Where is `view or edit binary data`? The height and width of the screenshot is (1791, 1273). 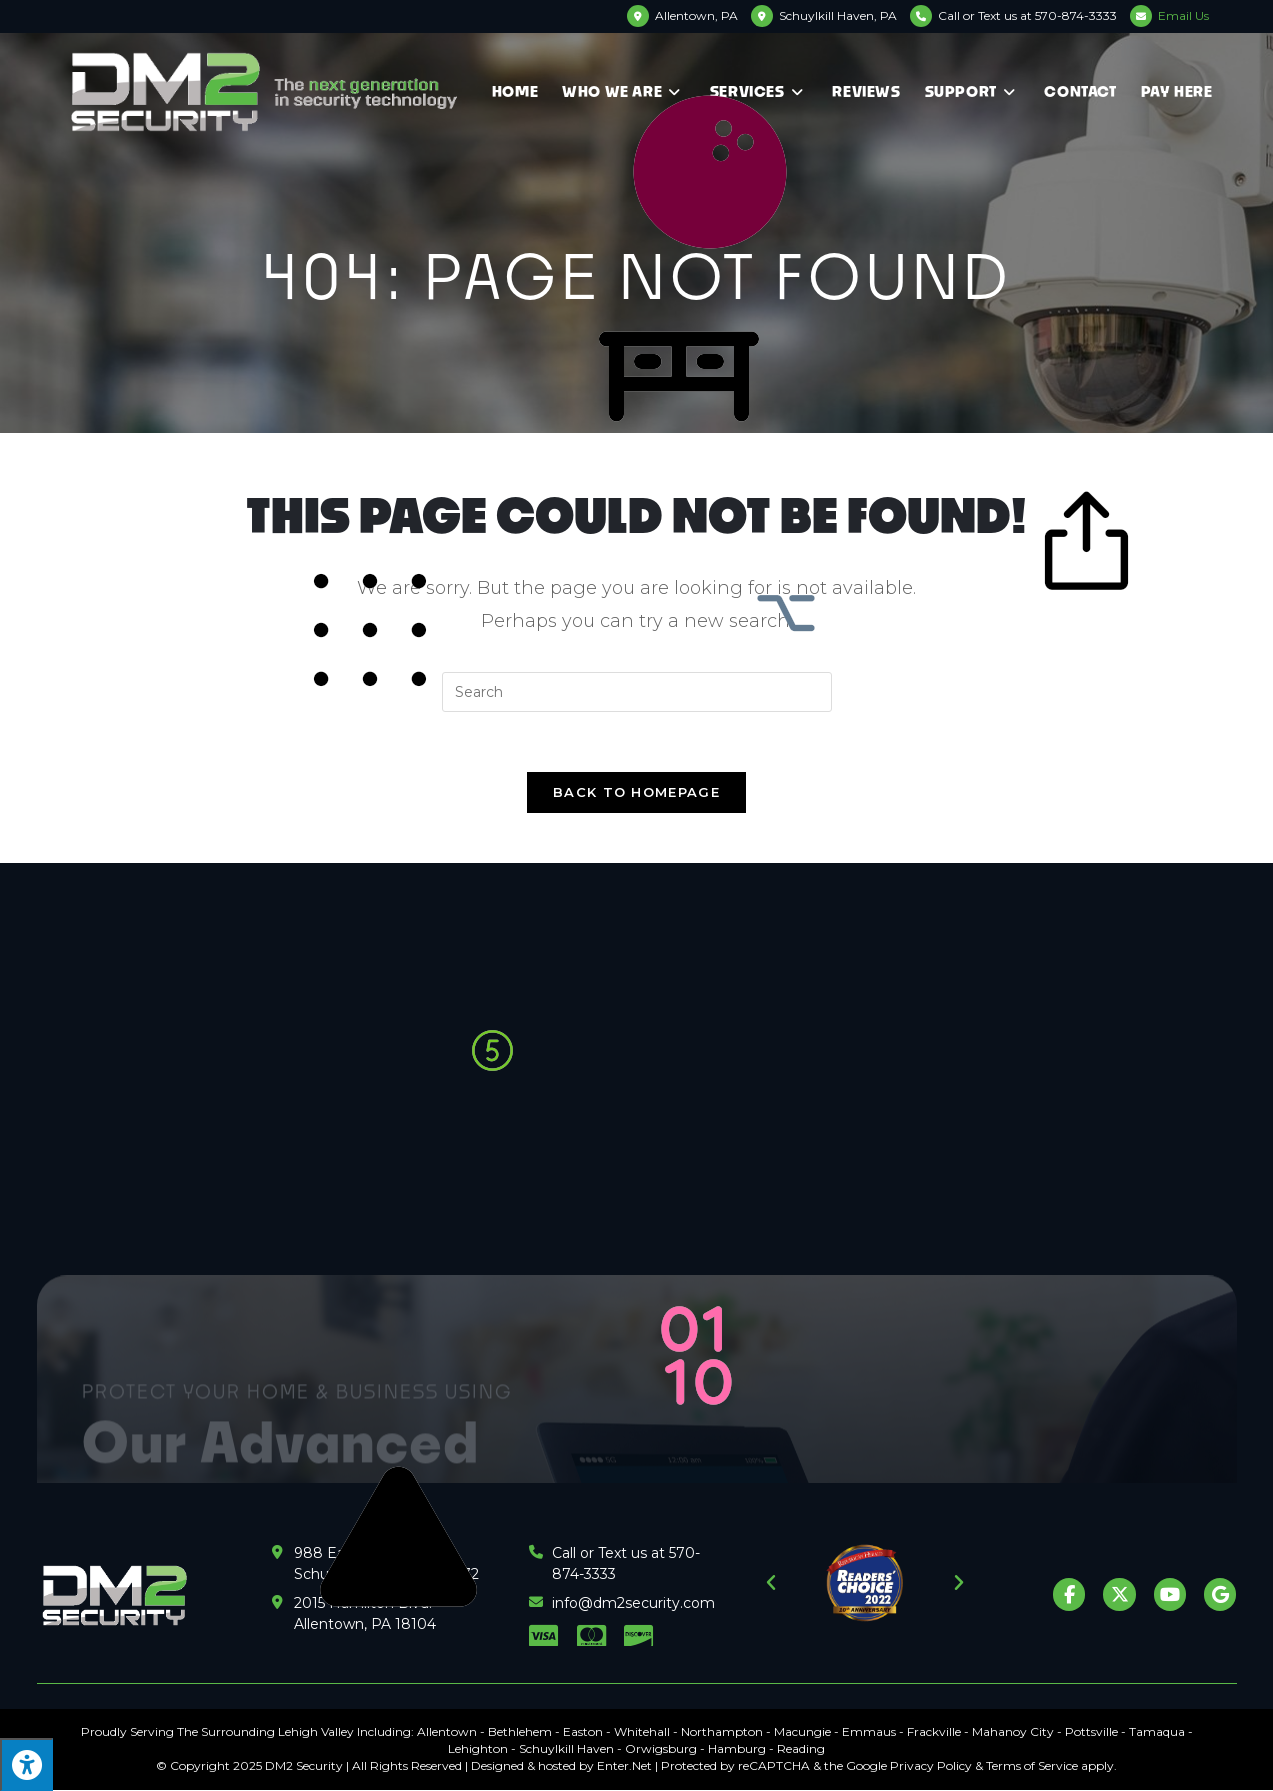
view or edit binary data is located at coordinates (695, 1355).